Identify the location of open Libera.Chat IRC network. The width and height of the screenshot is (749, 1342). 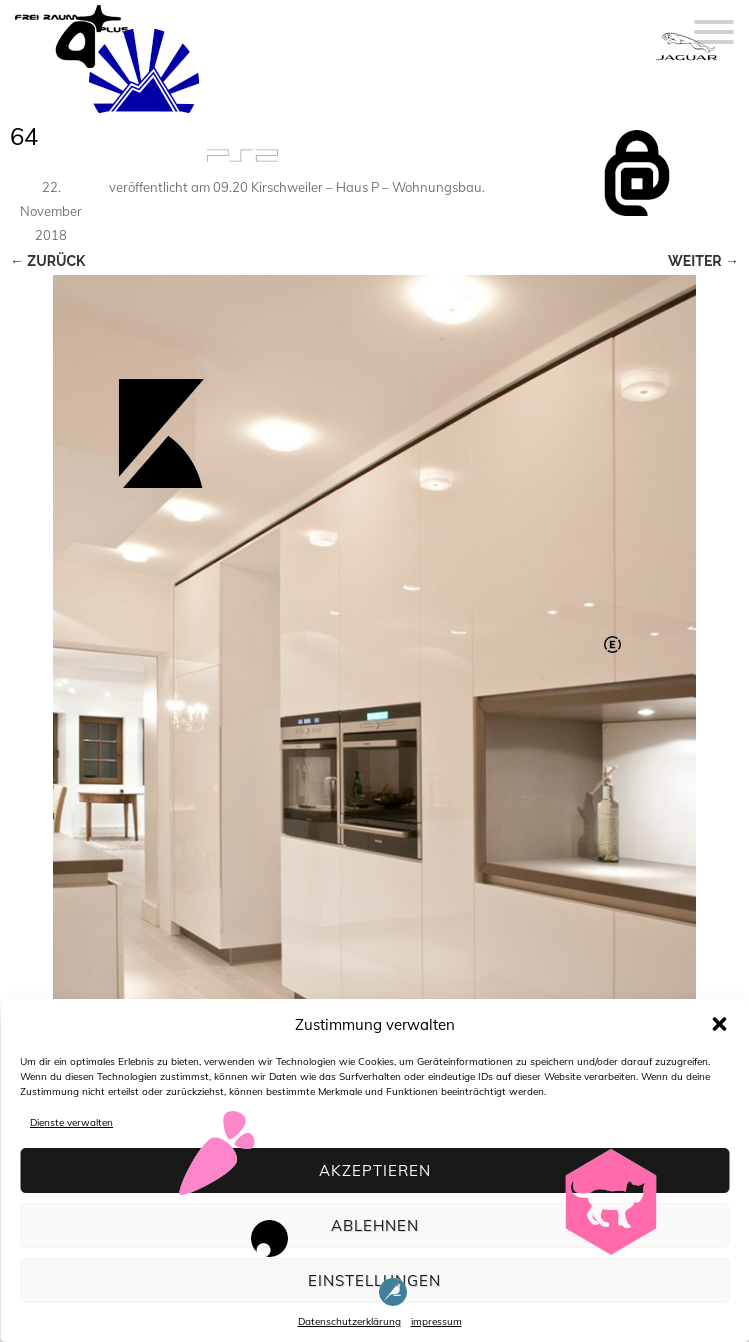
(144, 71).